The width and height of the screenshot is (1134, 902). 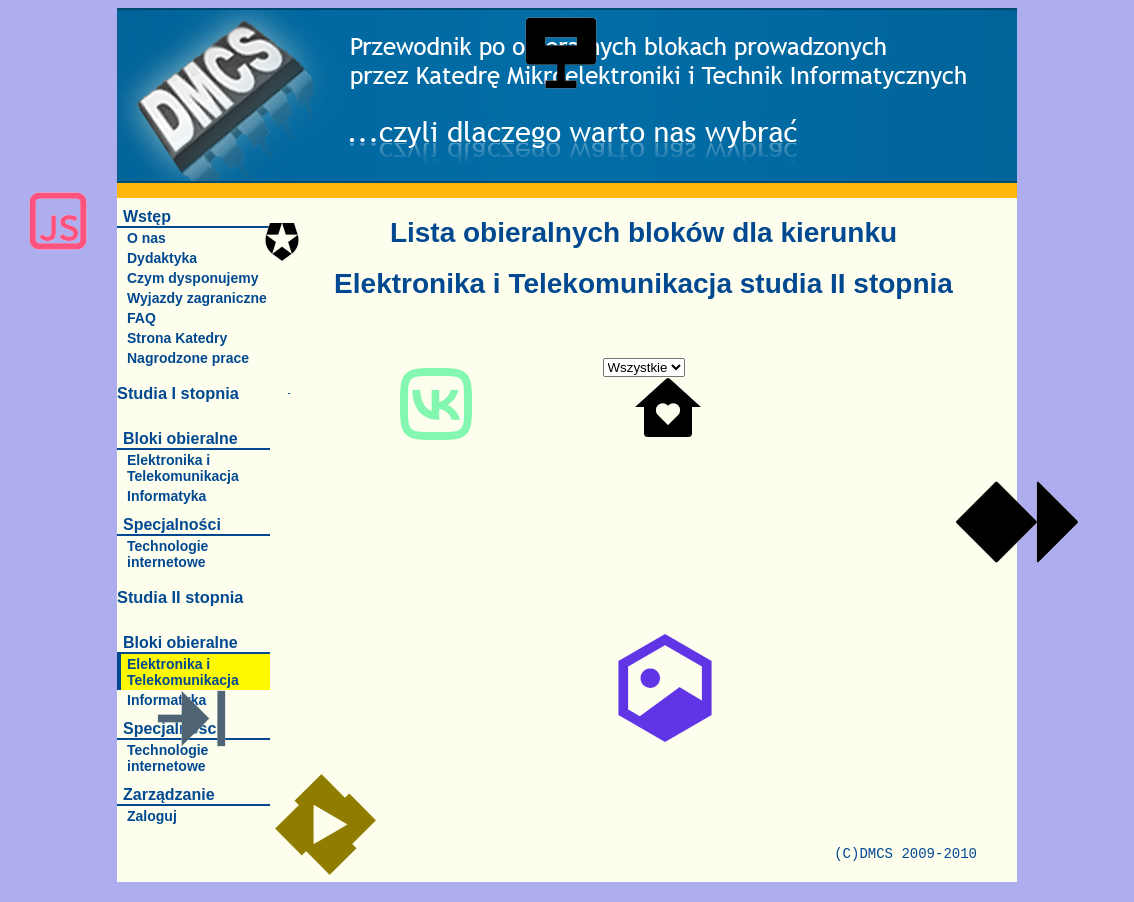 I want to click on open VKontakte app, so click(x=436, y=404).